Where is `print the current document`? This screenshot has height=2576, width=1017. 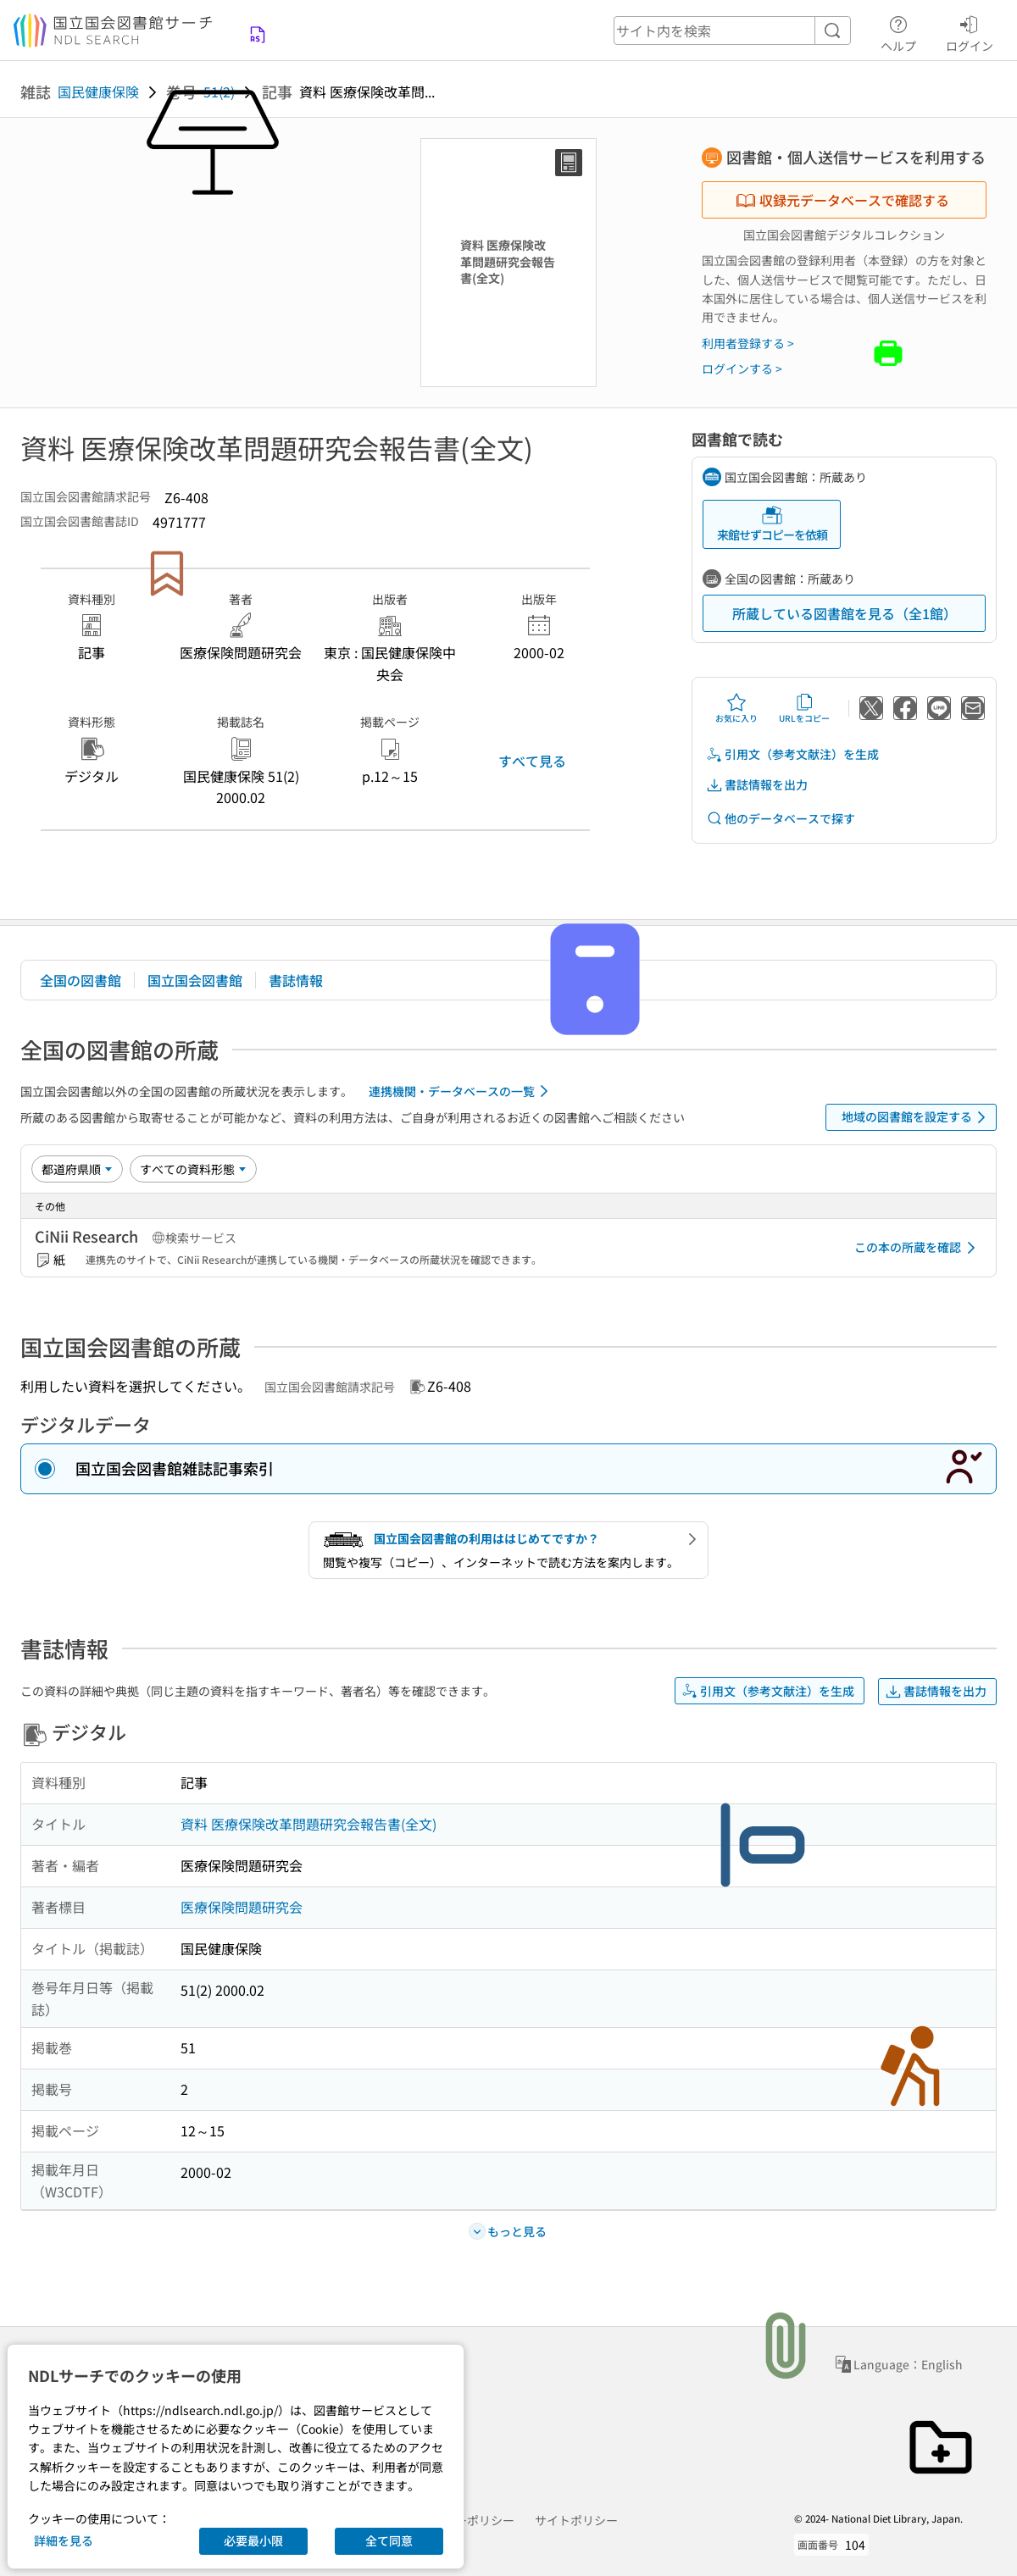 print the current document is located at coordinates (888, 353).